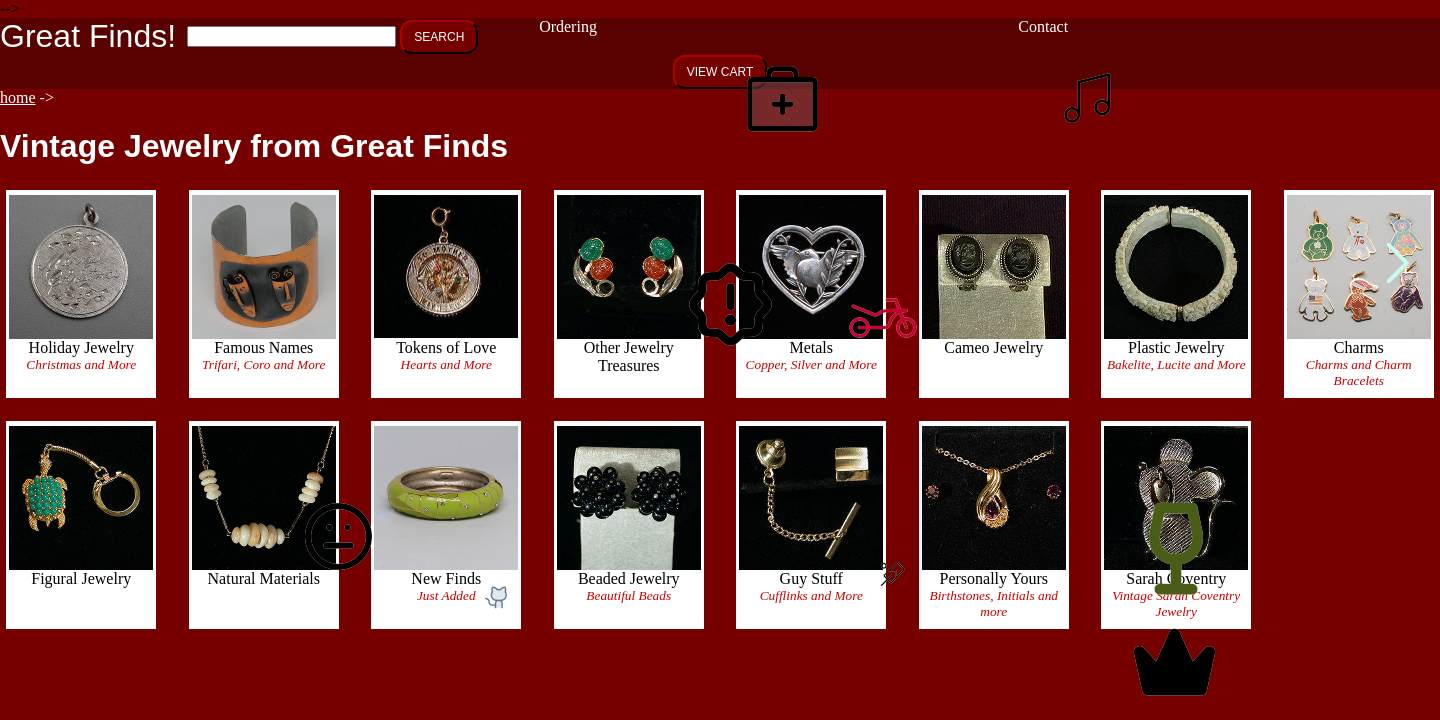 The width and height of the screenshot is (1440, 720). Describe the element at coordinates (891, 573) in the screenshot. I see `access cricket sports scores or updates` at that location.